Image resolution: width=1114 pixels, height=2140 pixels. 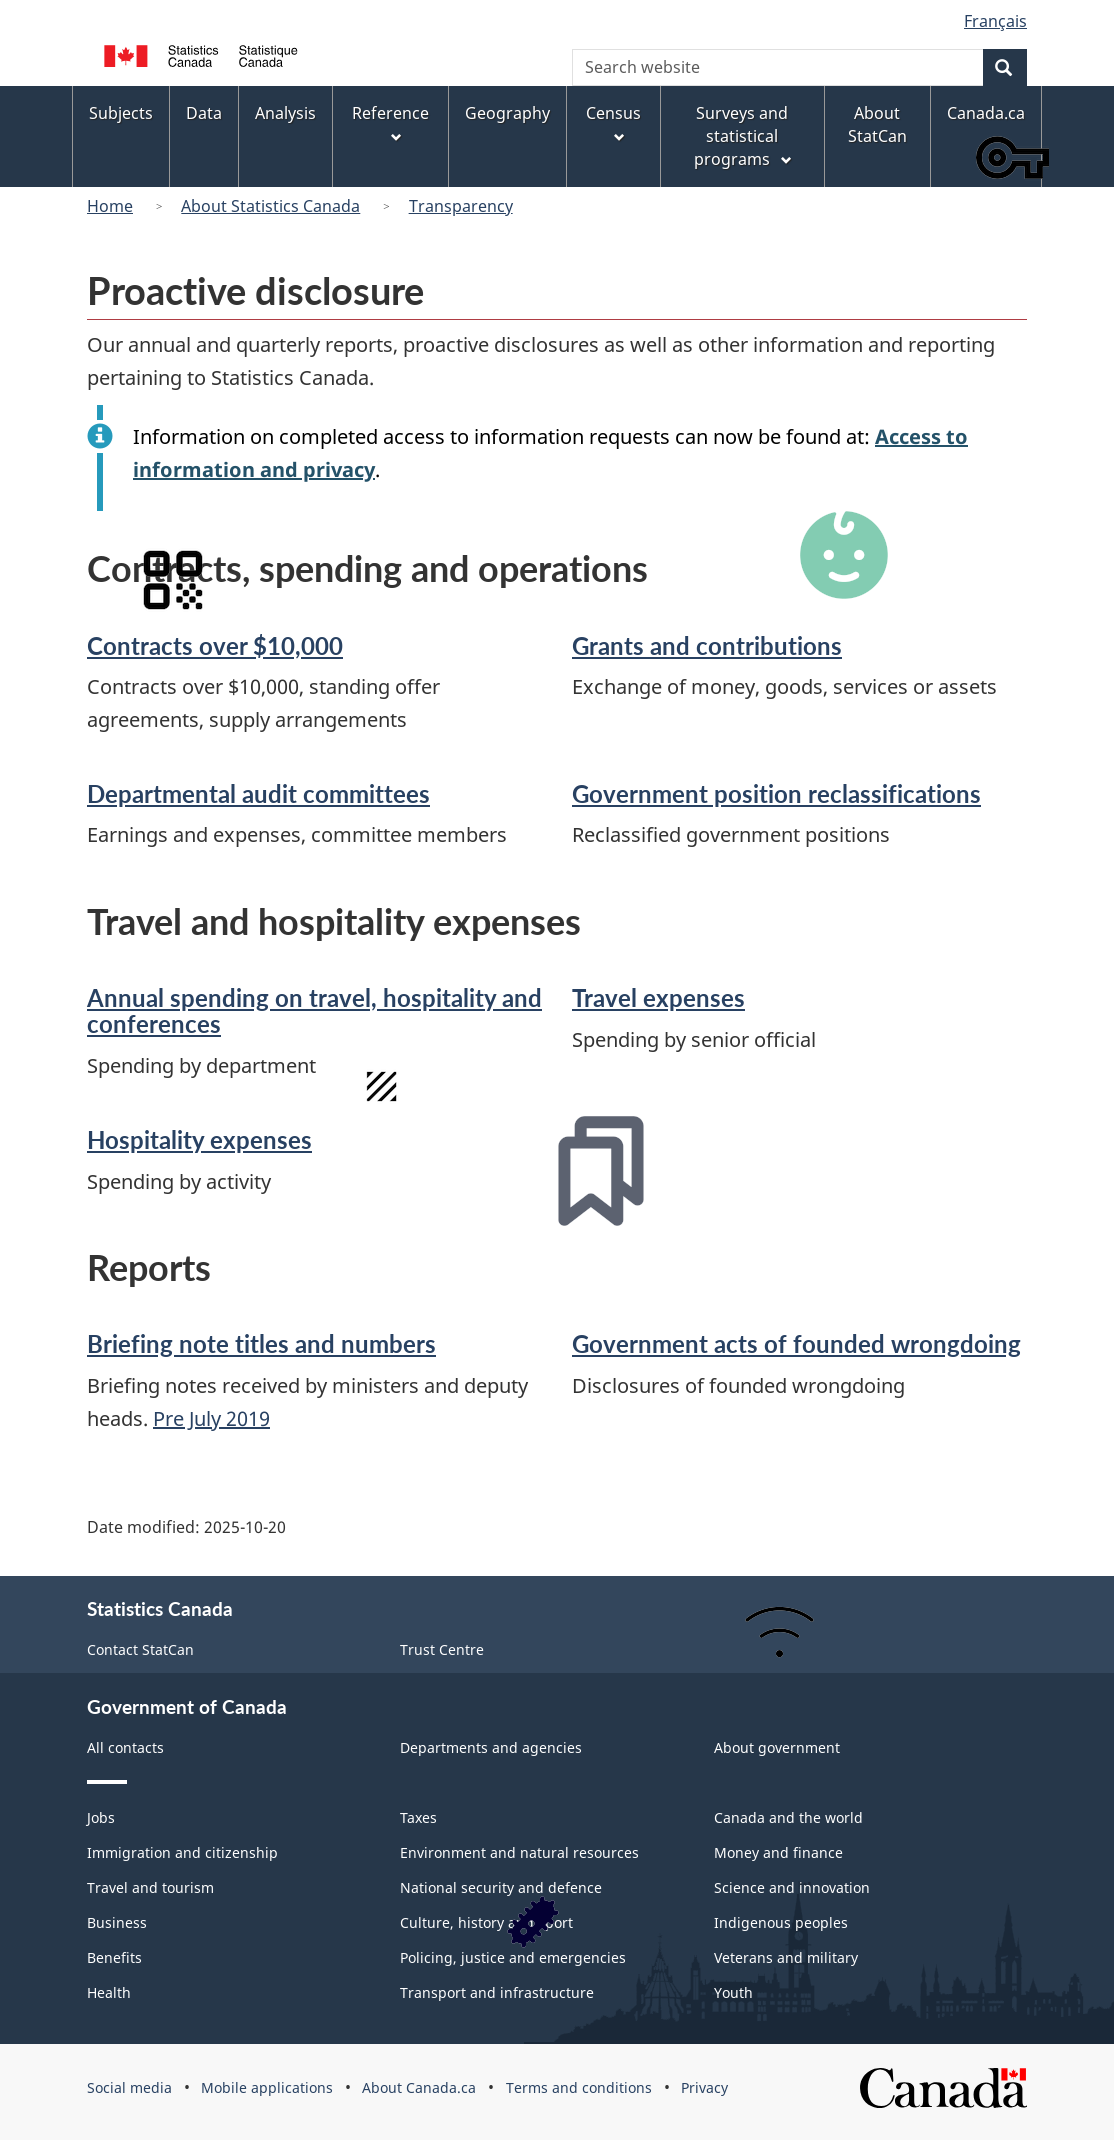 What do you see at coordinates (844, 555) in the screenshot?
I see `access baby or child-related features` at bounding box center [844, 555].